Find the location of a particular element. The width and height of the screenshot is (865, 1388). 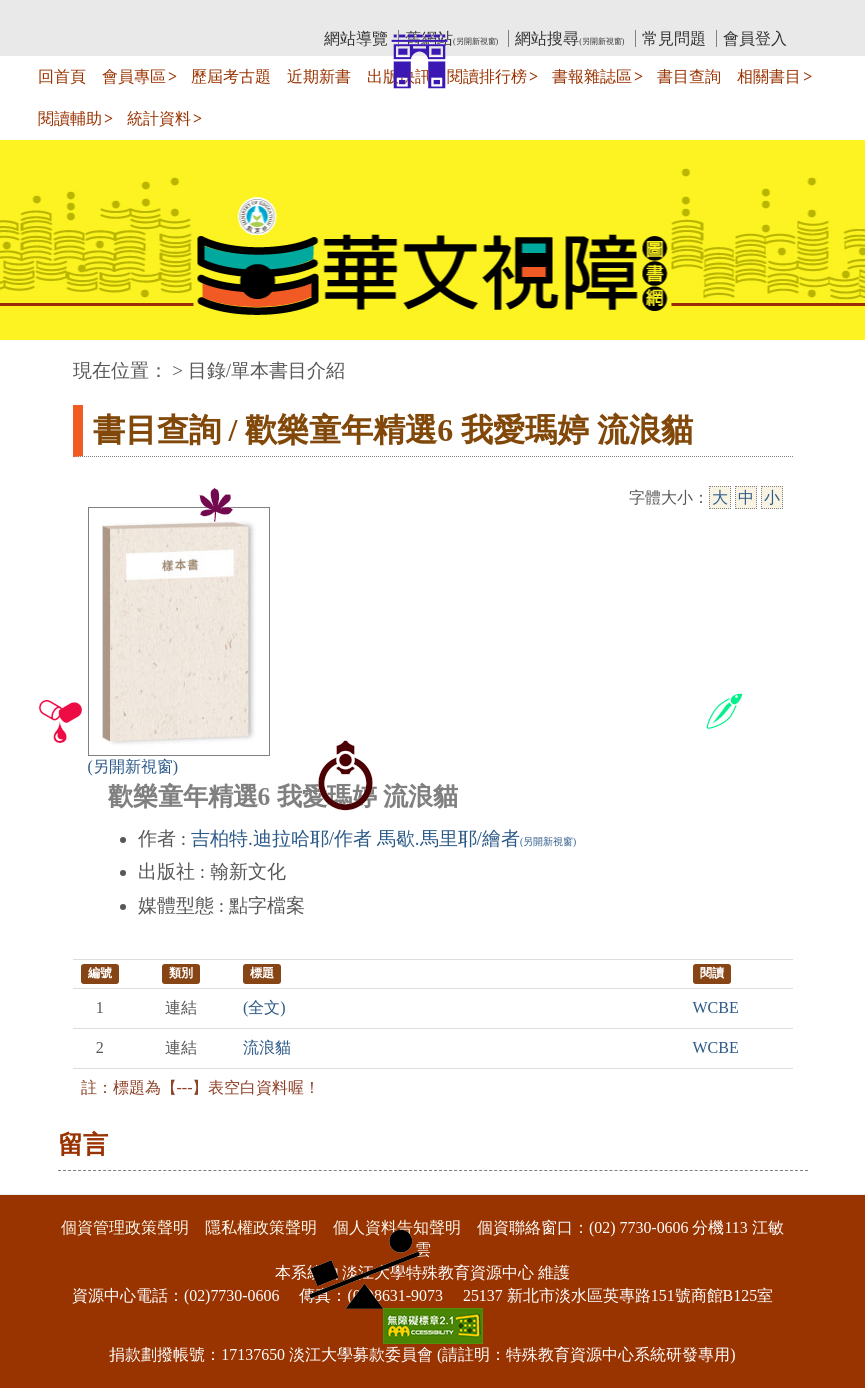

indicates medication dosage or liquid medicine is located at coordinates (60, 721).